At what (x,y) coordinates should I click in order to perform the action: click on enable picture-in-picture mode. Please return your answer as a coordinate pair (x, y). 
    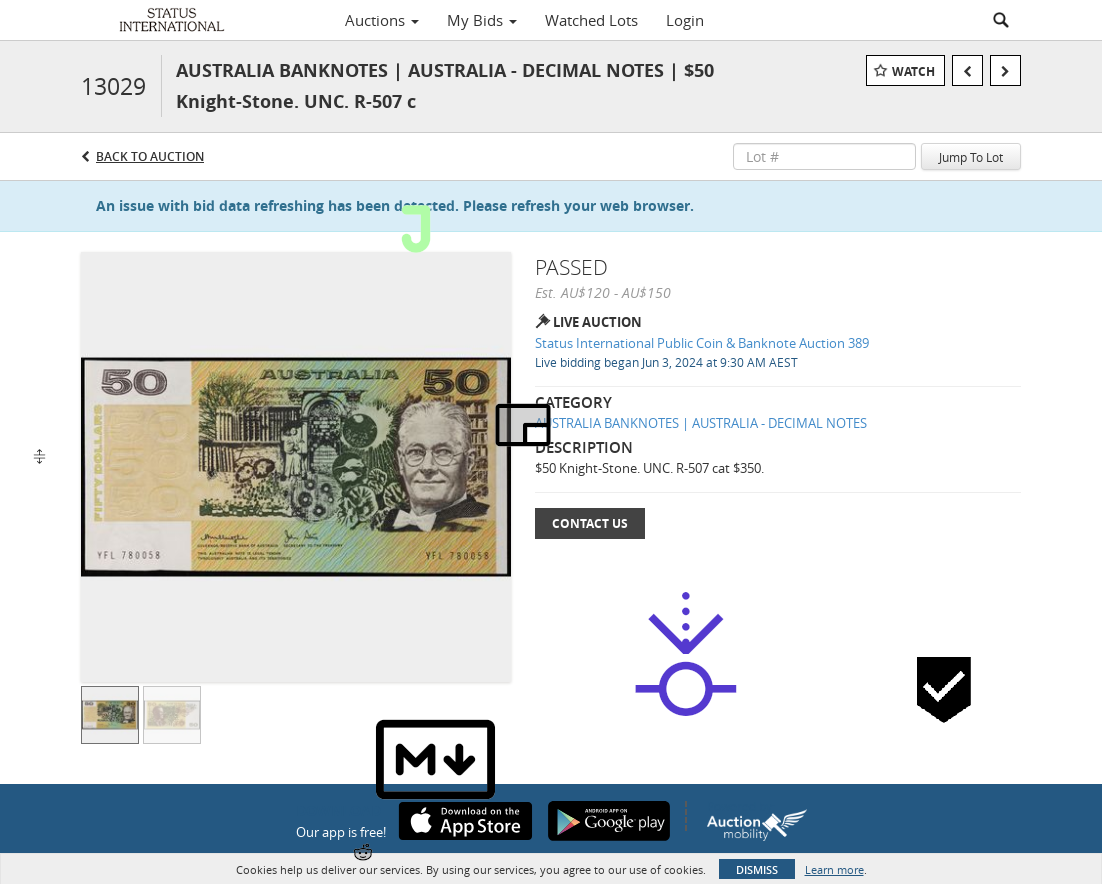
    Looking at the image, I should click on (523, 425).